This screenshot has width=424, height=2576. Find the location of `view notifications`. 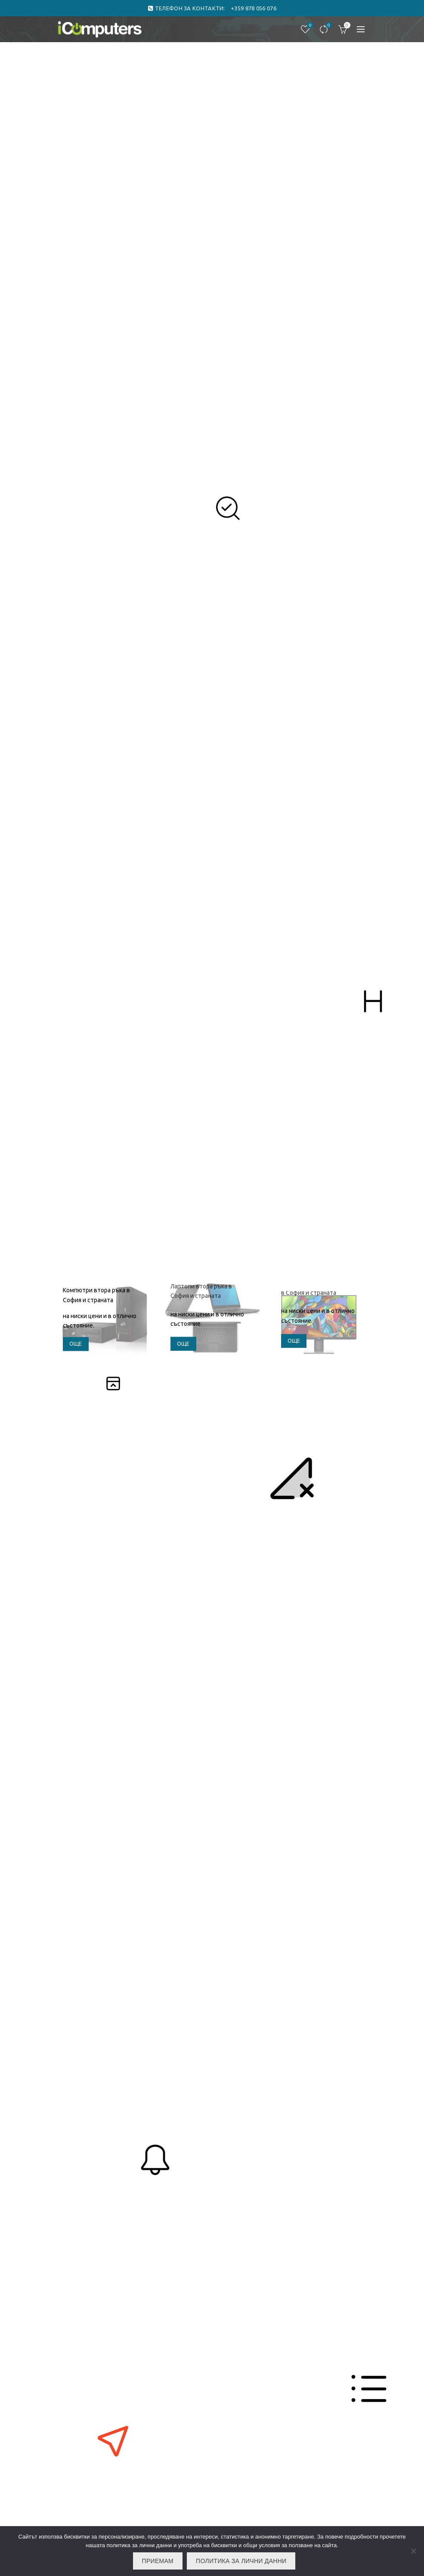

view notifications is located at coordinates (155, 2160).